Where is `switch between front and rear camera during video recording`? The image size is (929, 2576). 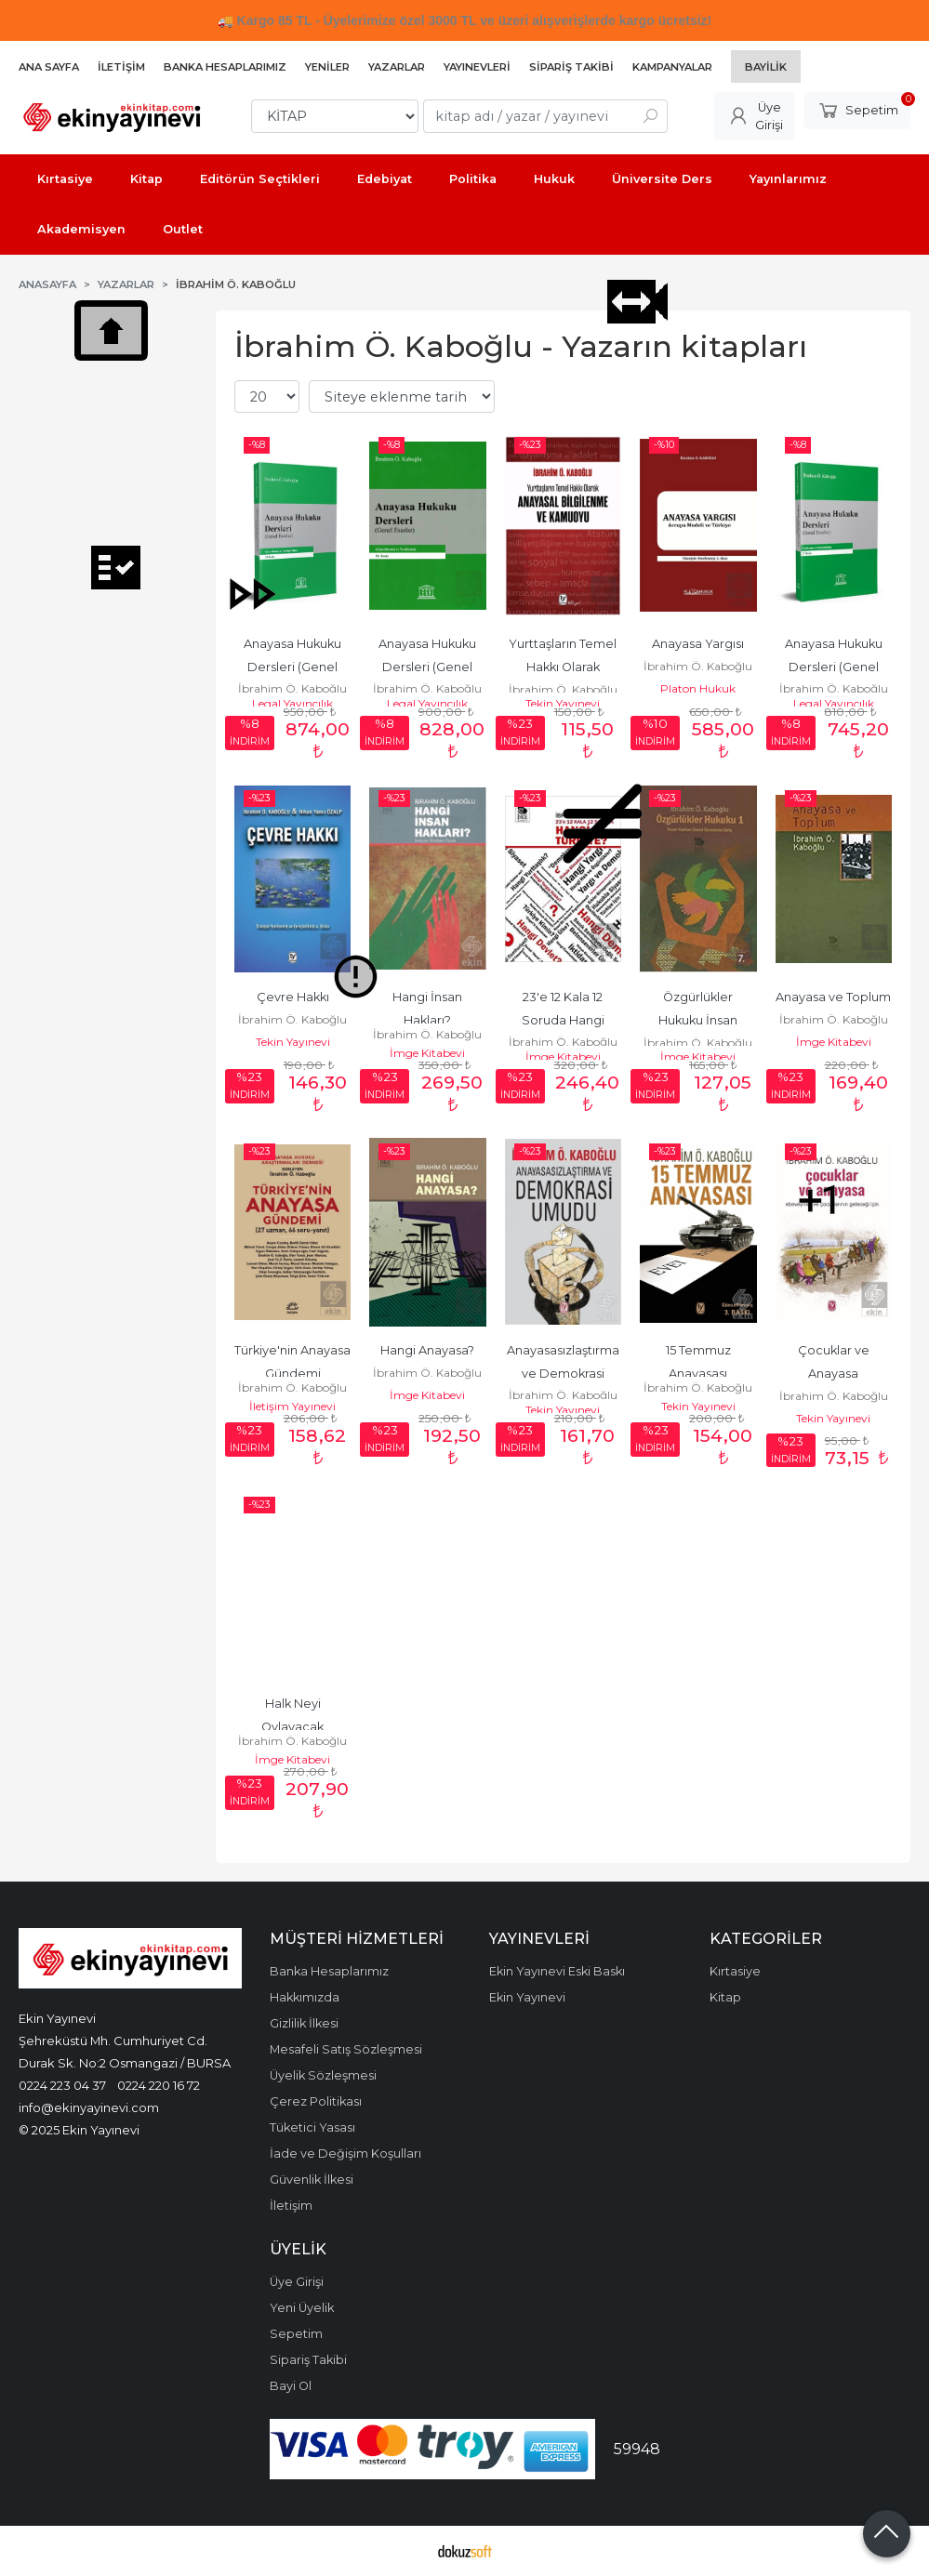
switch between front and rear camera during video recording is located at coordinates (637, 301).